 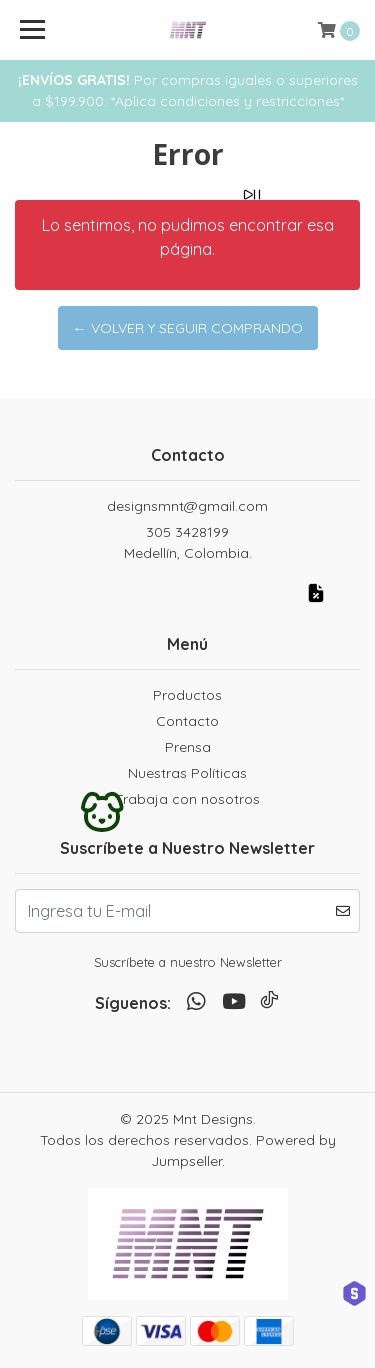 I want to click on access pet-related features or settings, so click(x=102, y=812).